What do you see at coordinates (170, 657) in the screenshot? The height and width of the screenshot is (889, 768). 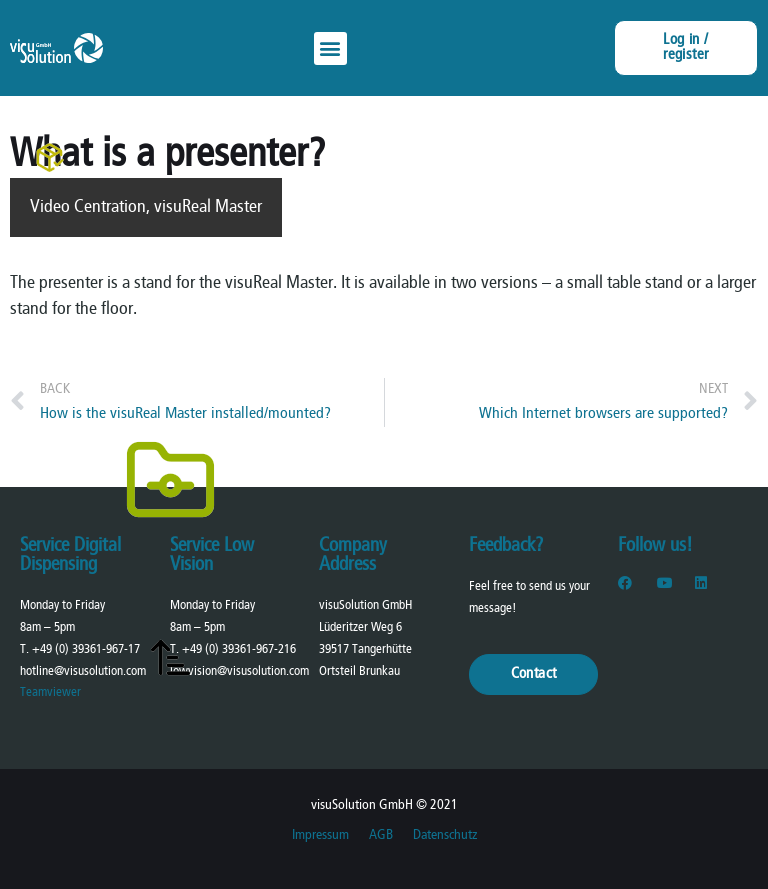 I see `sort items in ascending order` at bounding box center [170, 657].